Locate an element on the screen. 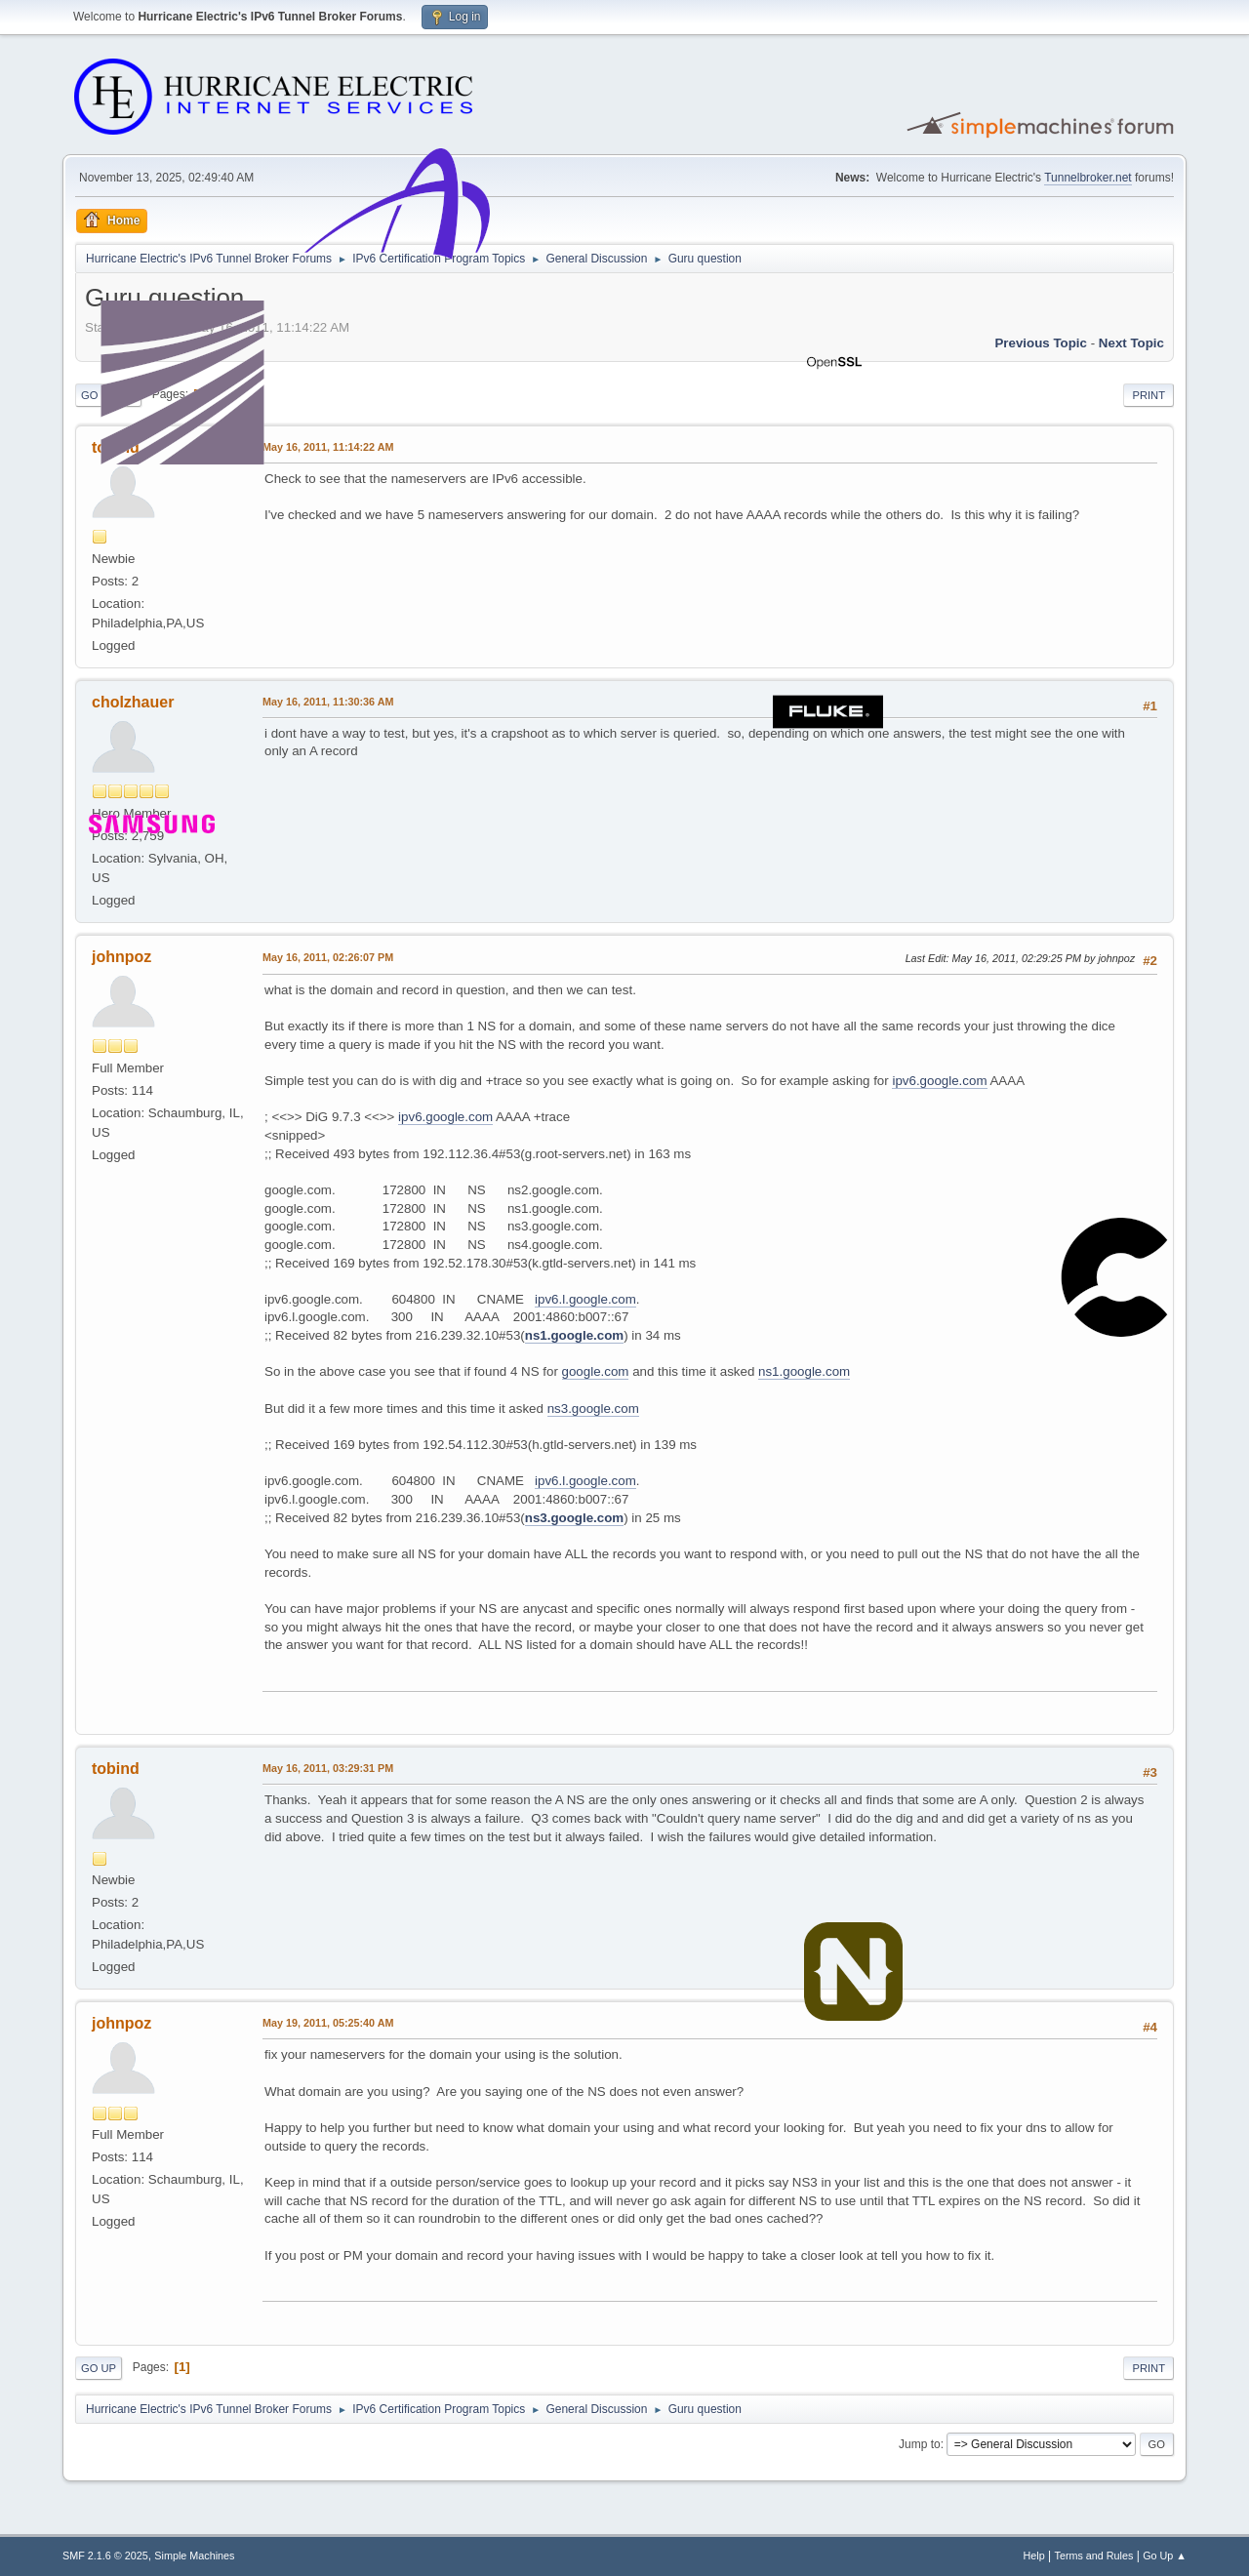 The height and width of the screenshot is (2576, 1249). elastic cloud logo is located at coordinates (1114, 1277).